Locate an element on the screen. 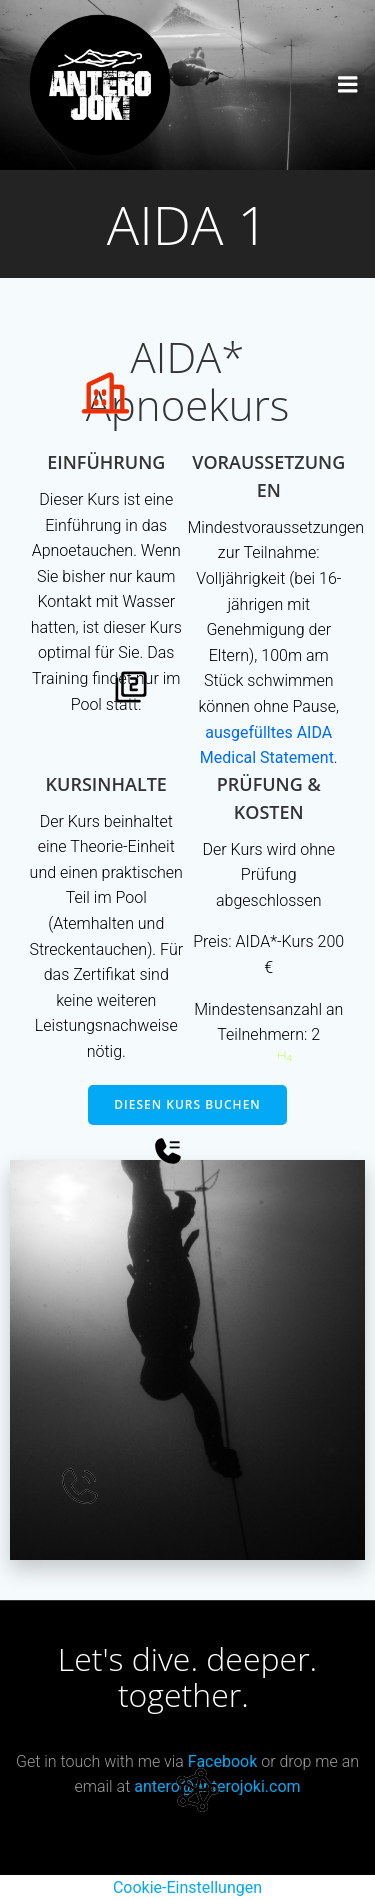 This screenshot has height=1900, width=375. format text as heading level 4 is located at coordinates (284, 1056).